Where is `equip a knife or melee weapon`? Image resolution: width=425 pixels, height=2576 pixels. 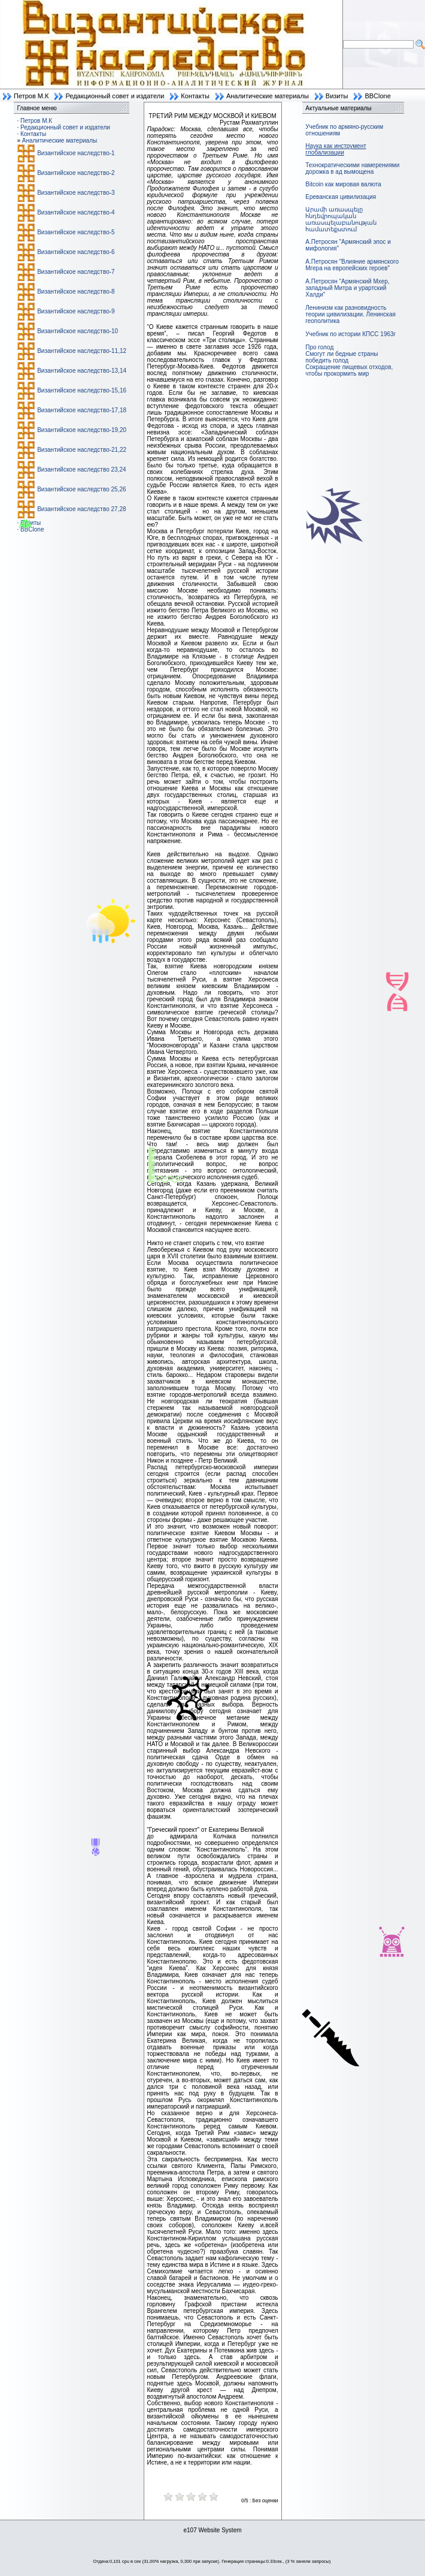 equip a knife or melee weapon is located at coordinates (330, 2037).